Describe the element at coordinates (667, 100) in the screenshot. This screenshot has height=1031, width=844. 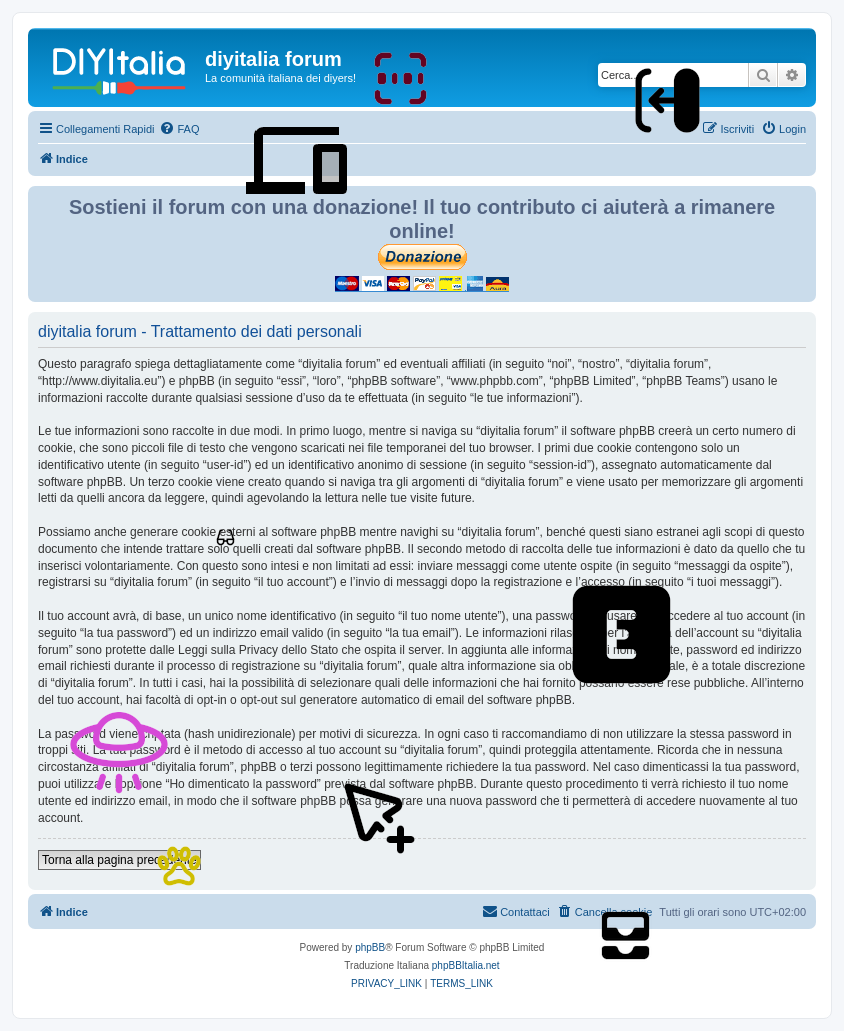
I see `move element to the left` at that location.